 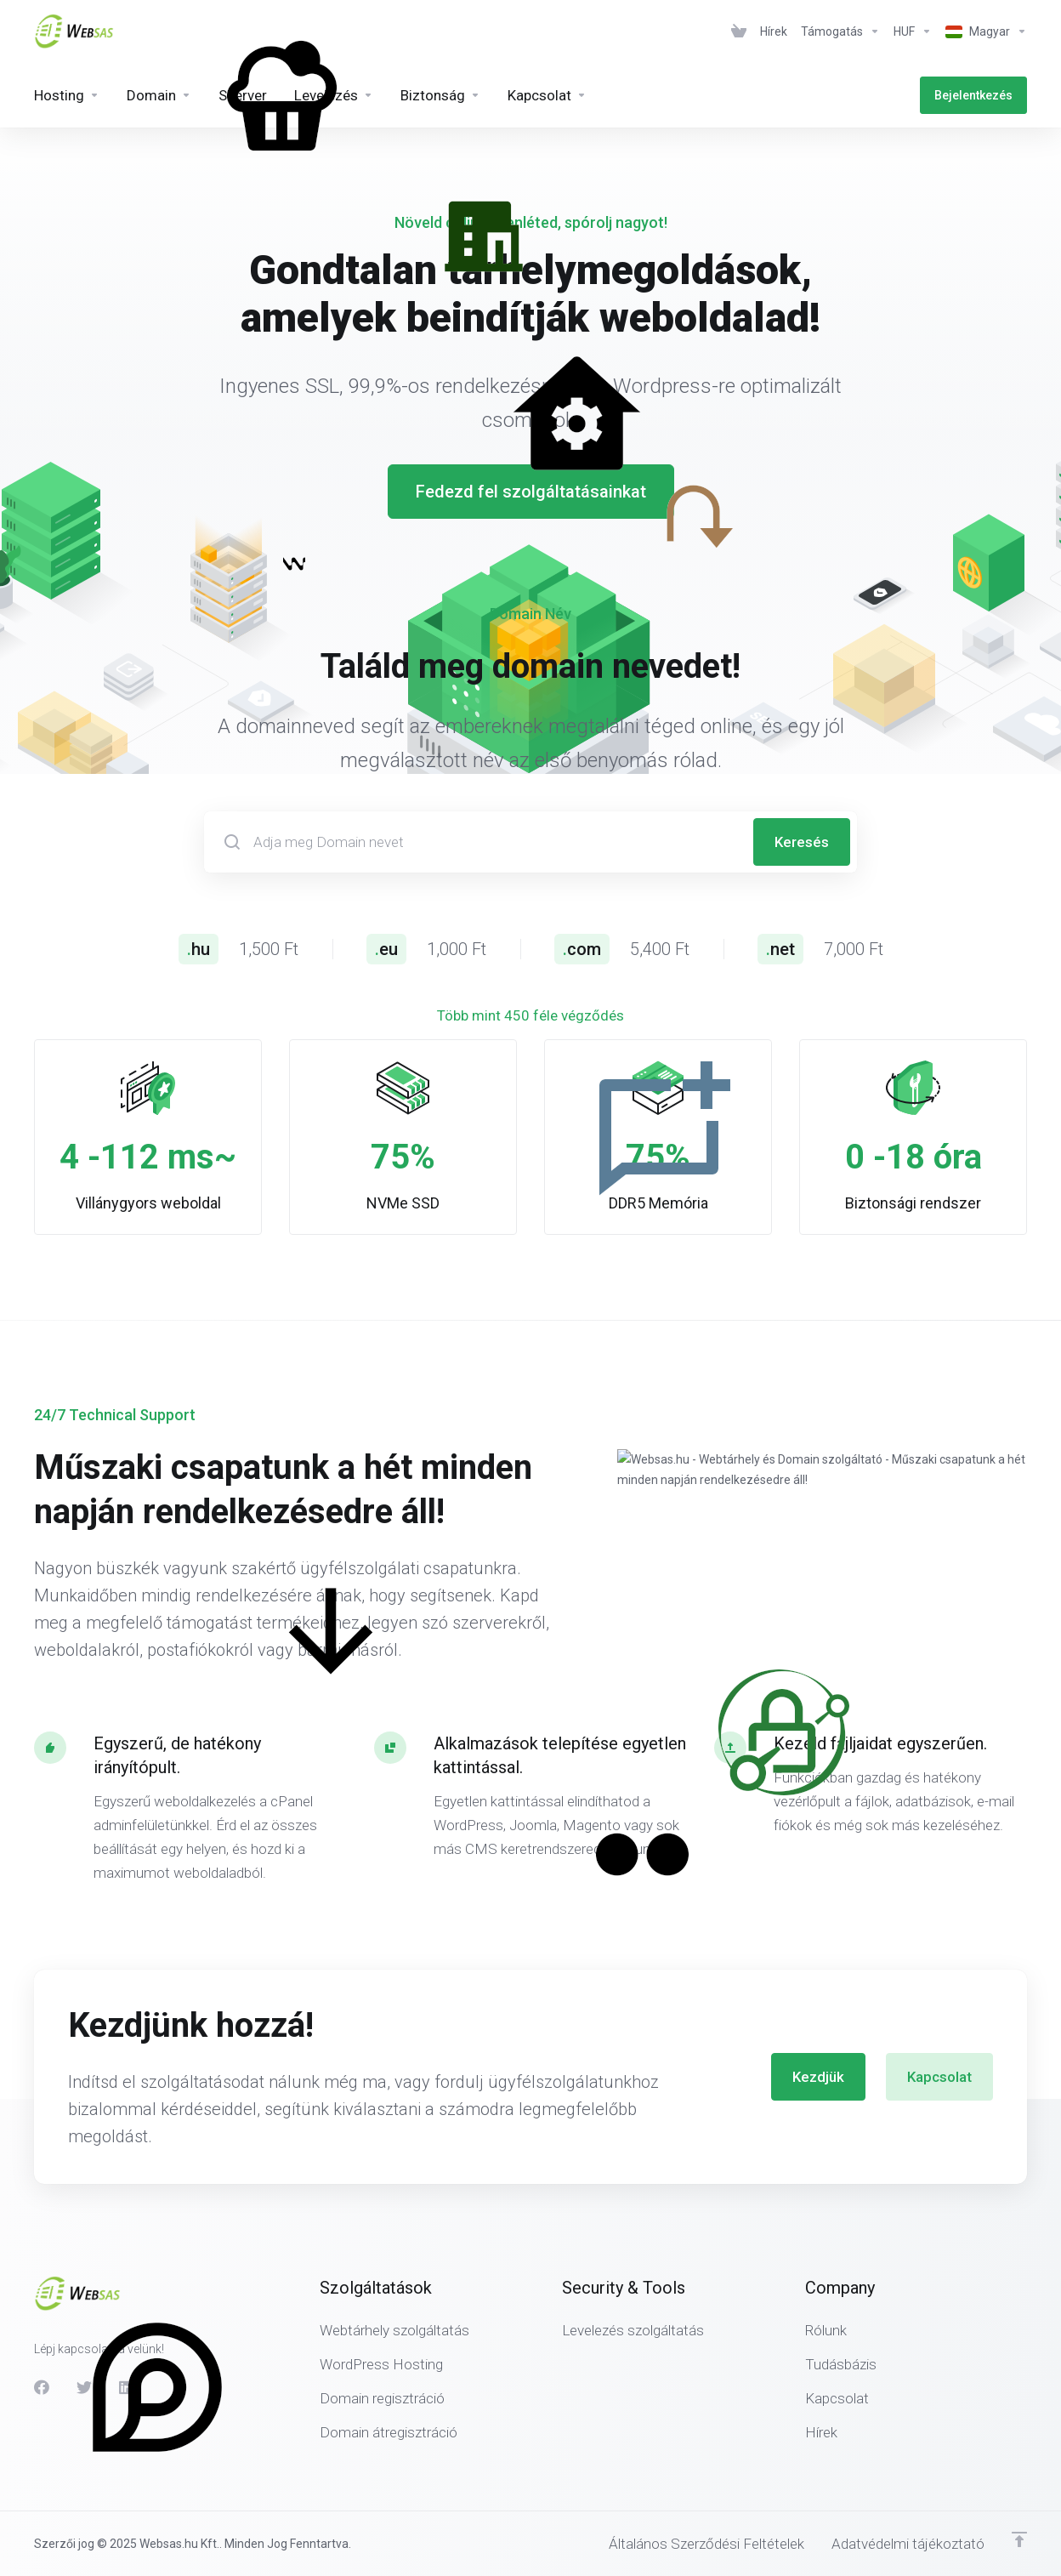 What do you see at coordinates (642, 1854) in the screenshot?
I see `open Flickr app` at bounding box center [642, 1854].